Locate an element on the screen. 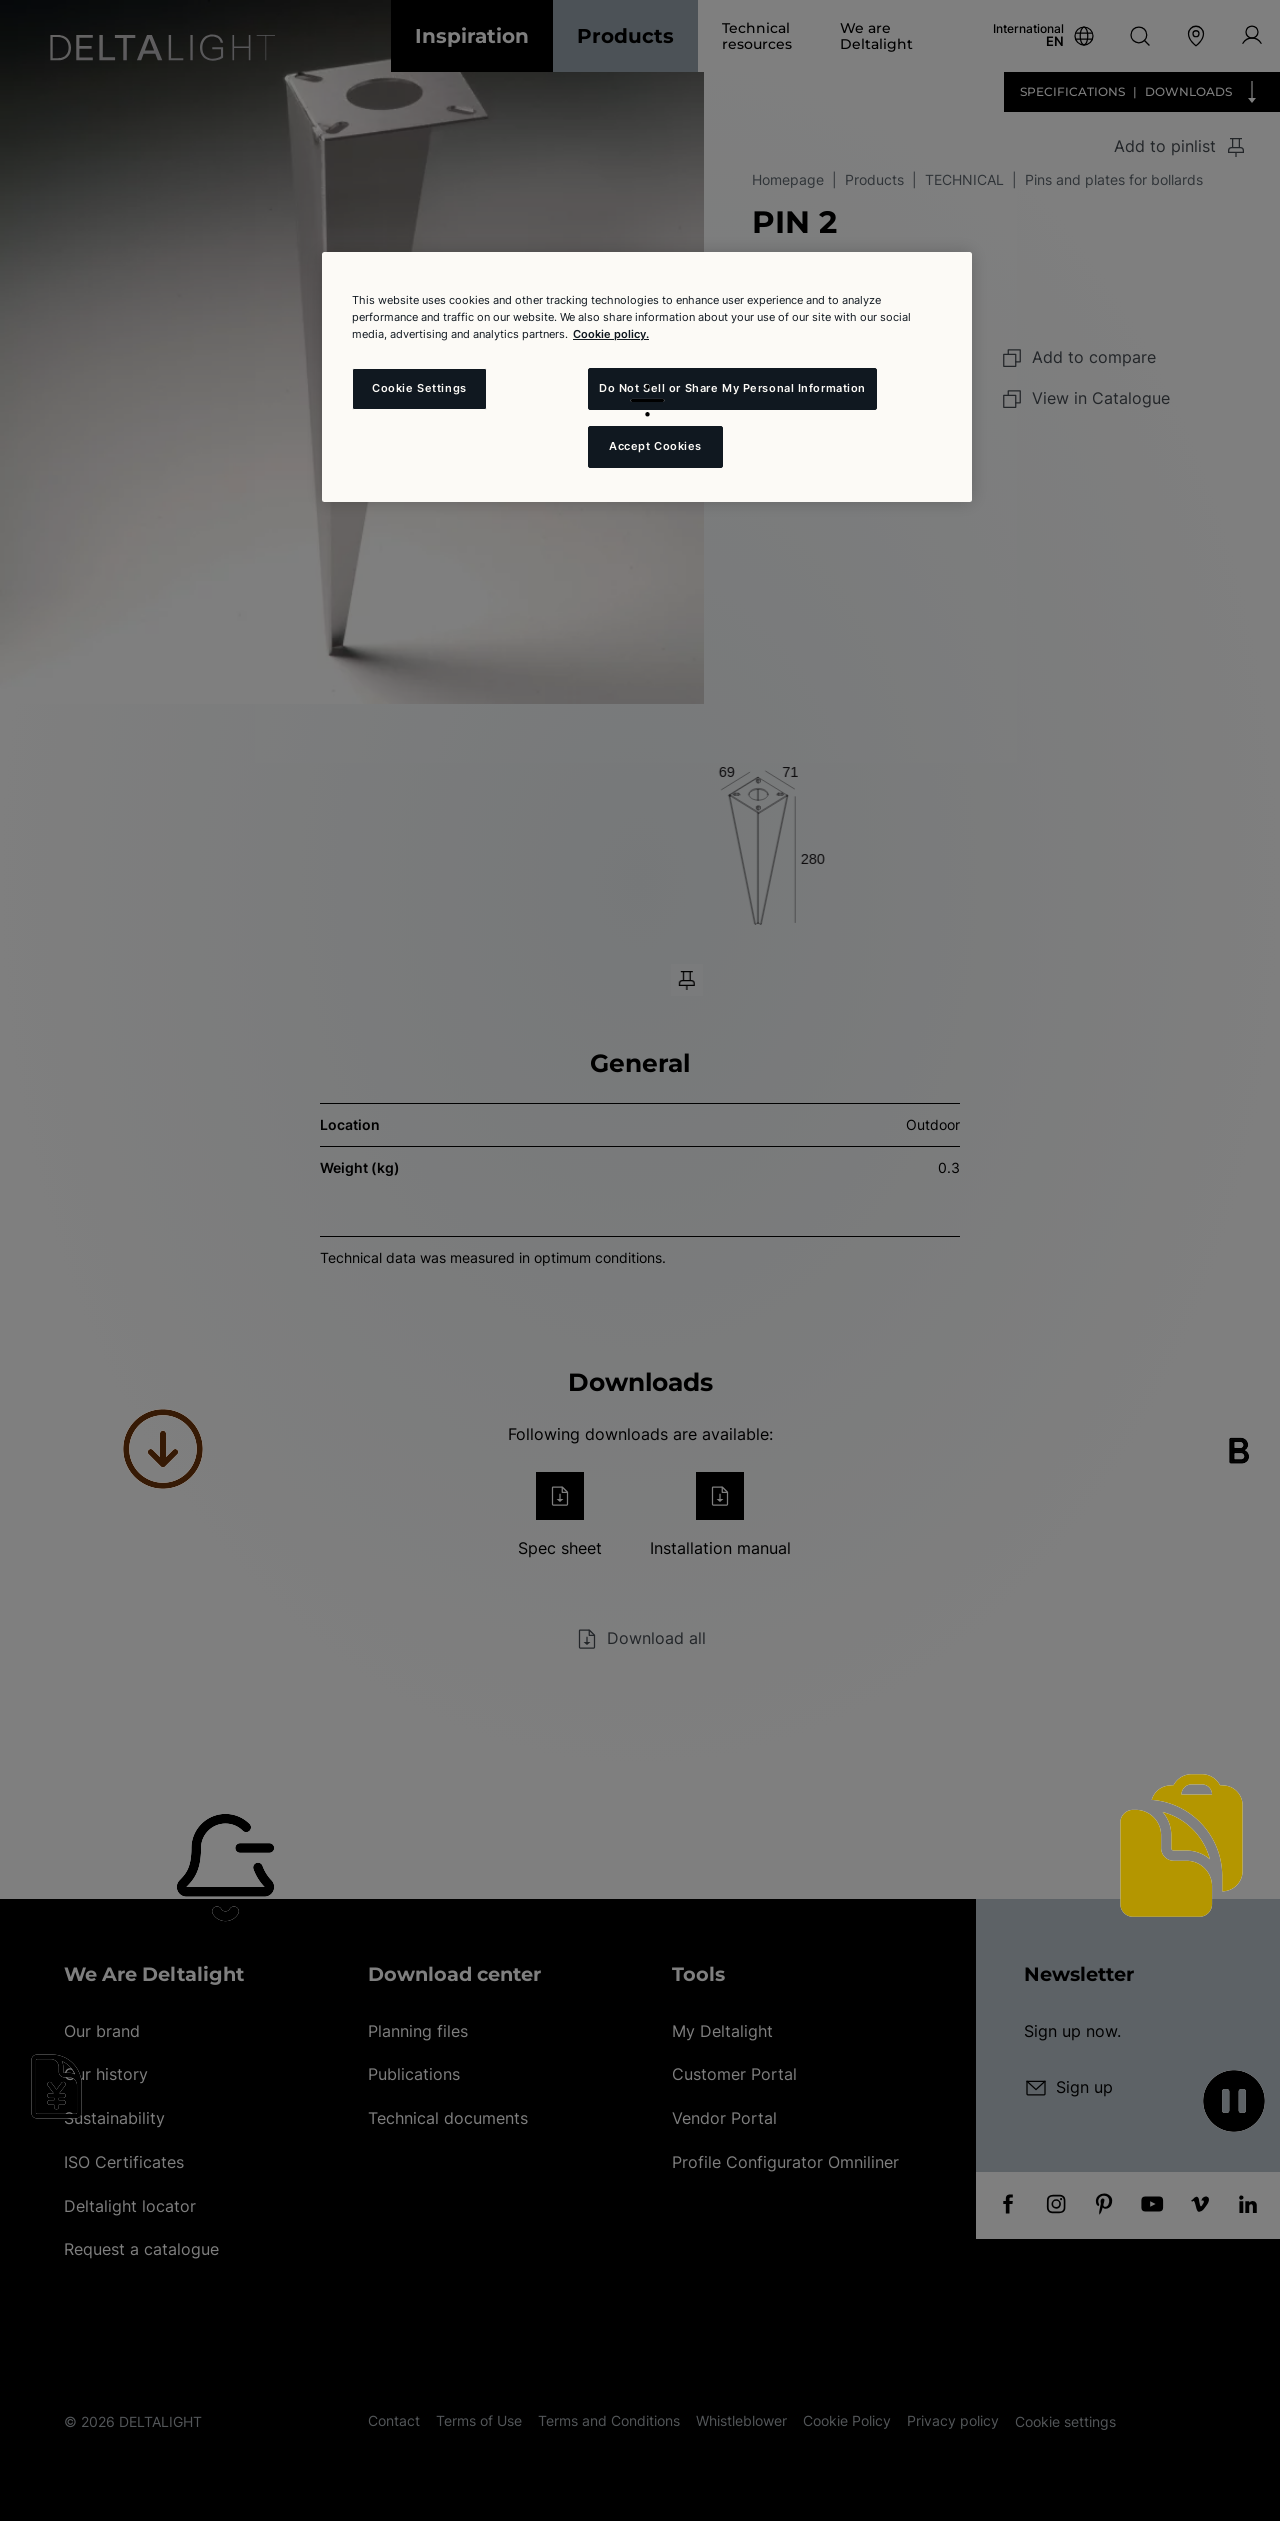 The height and width of the screenshot is (2521, 1280). pause media playback is located at coordinates (1234, 2101).